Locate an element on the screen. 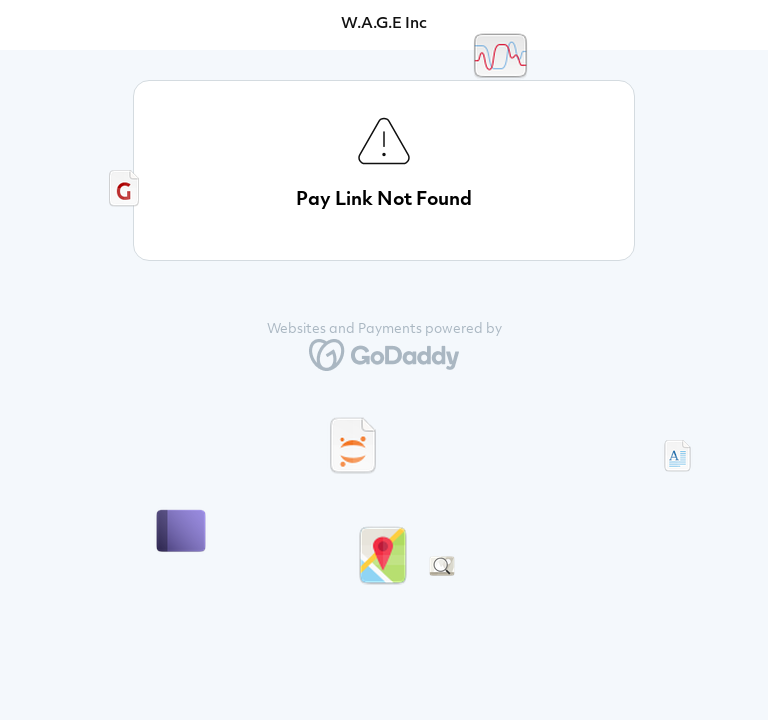 This screenshot has width=768, height=720. open the photo viewer application is located at coordinates (442, 566).